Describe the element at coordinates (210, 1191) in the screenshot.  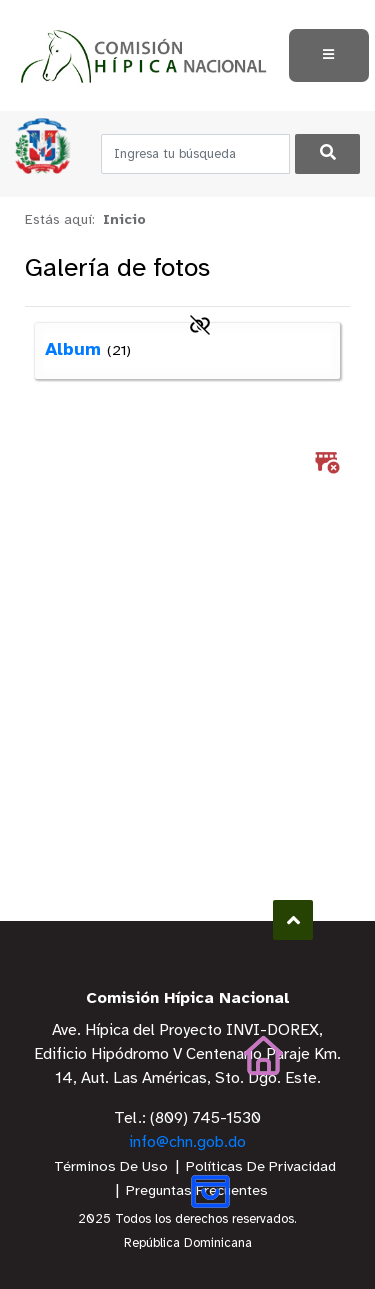
I see `view your shopping bag` at that location.